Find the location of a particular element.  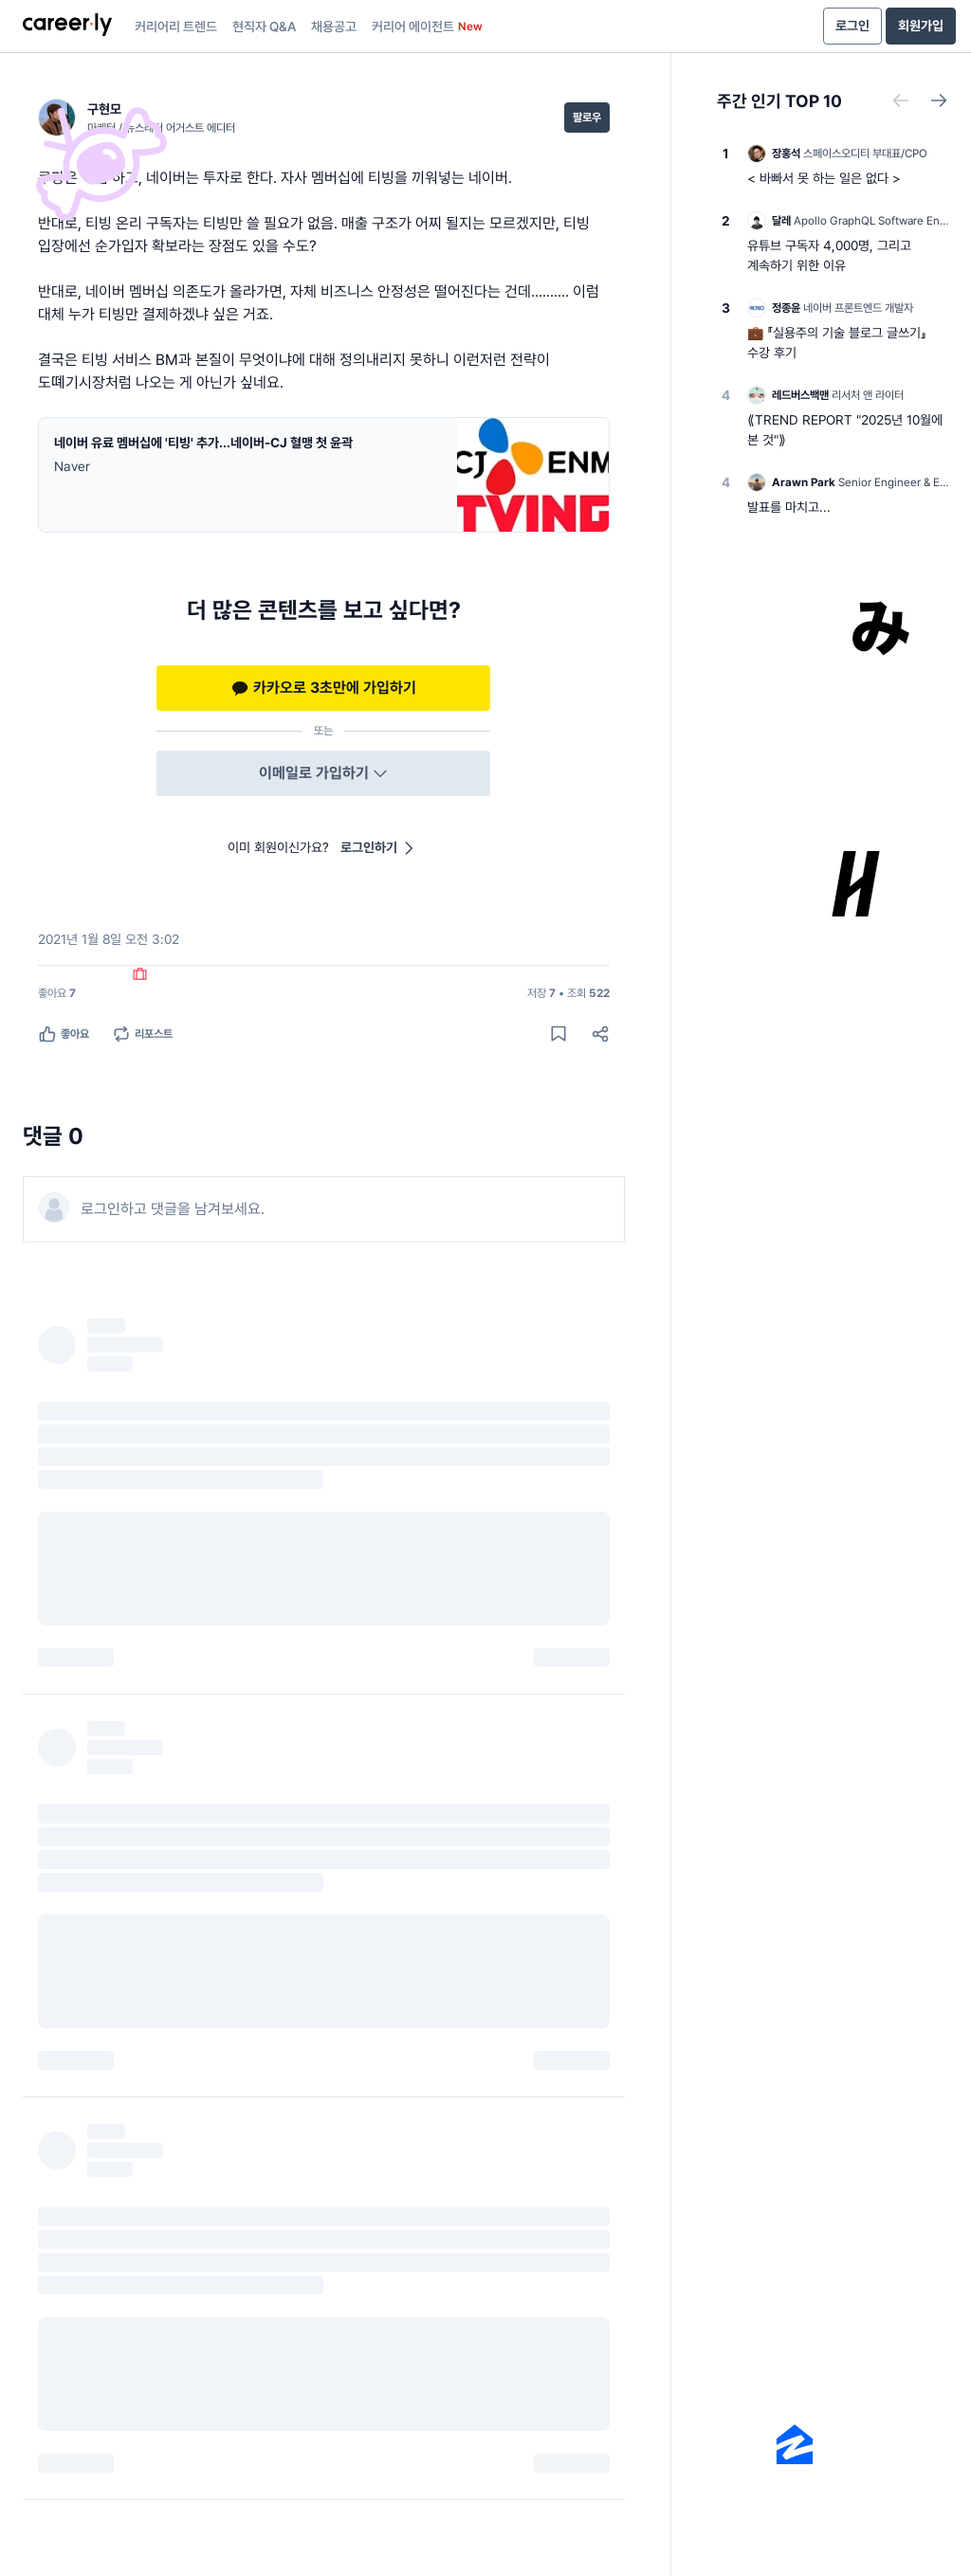

open the Zillow real estate app is located at coordinates (795, 2444).